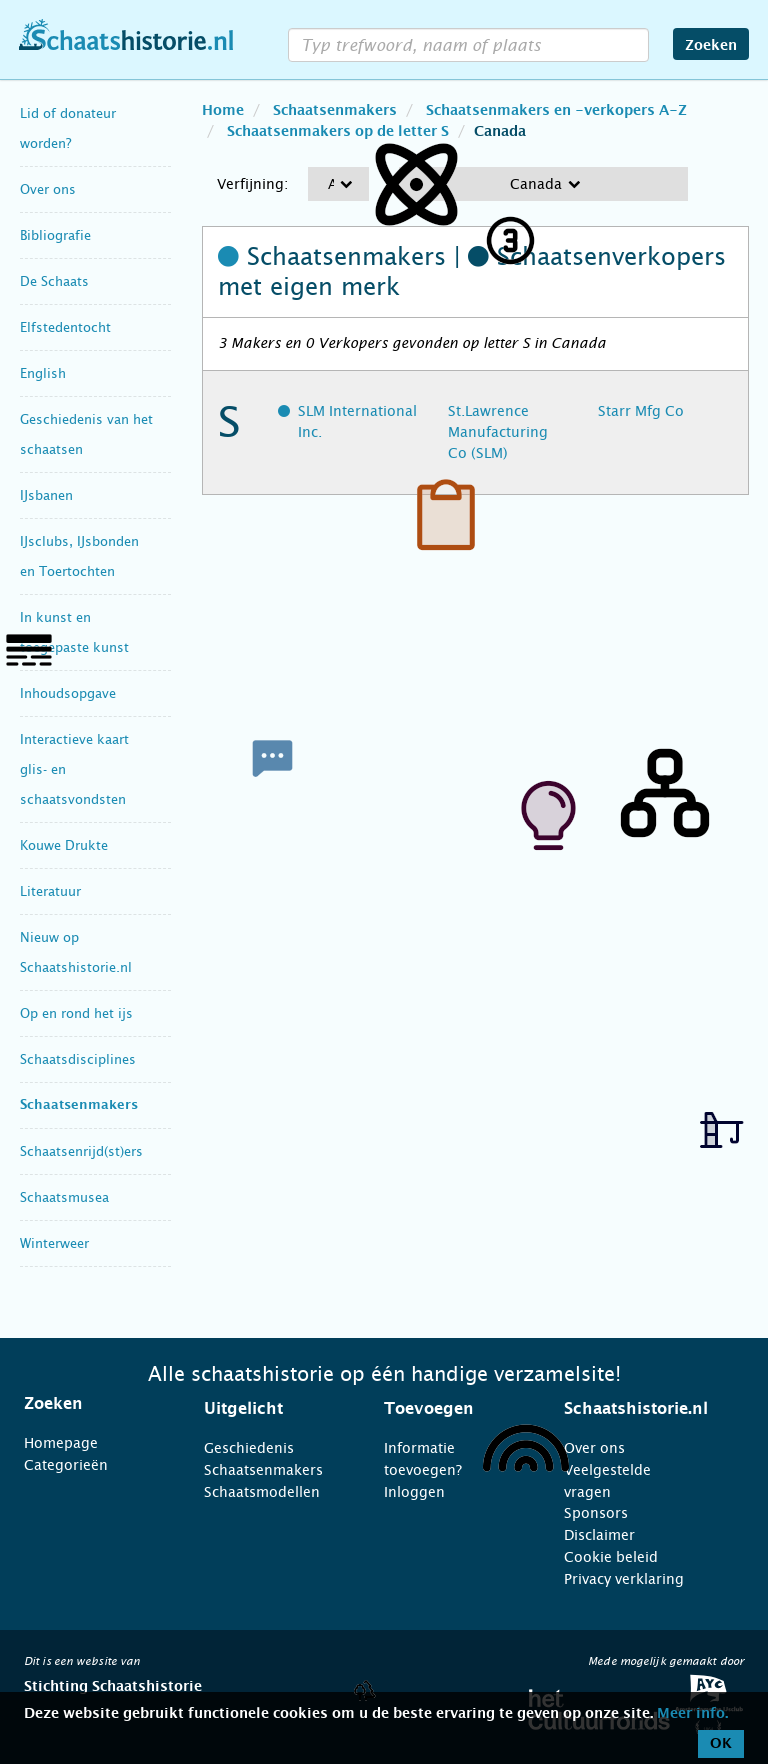 This screenshot has height=1764, width=768. I want to click on adjust gradient or color fill settings, so click(29, 650).